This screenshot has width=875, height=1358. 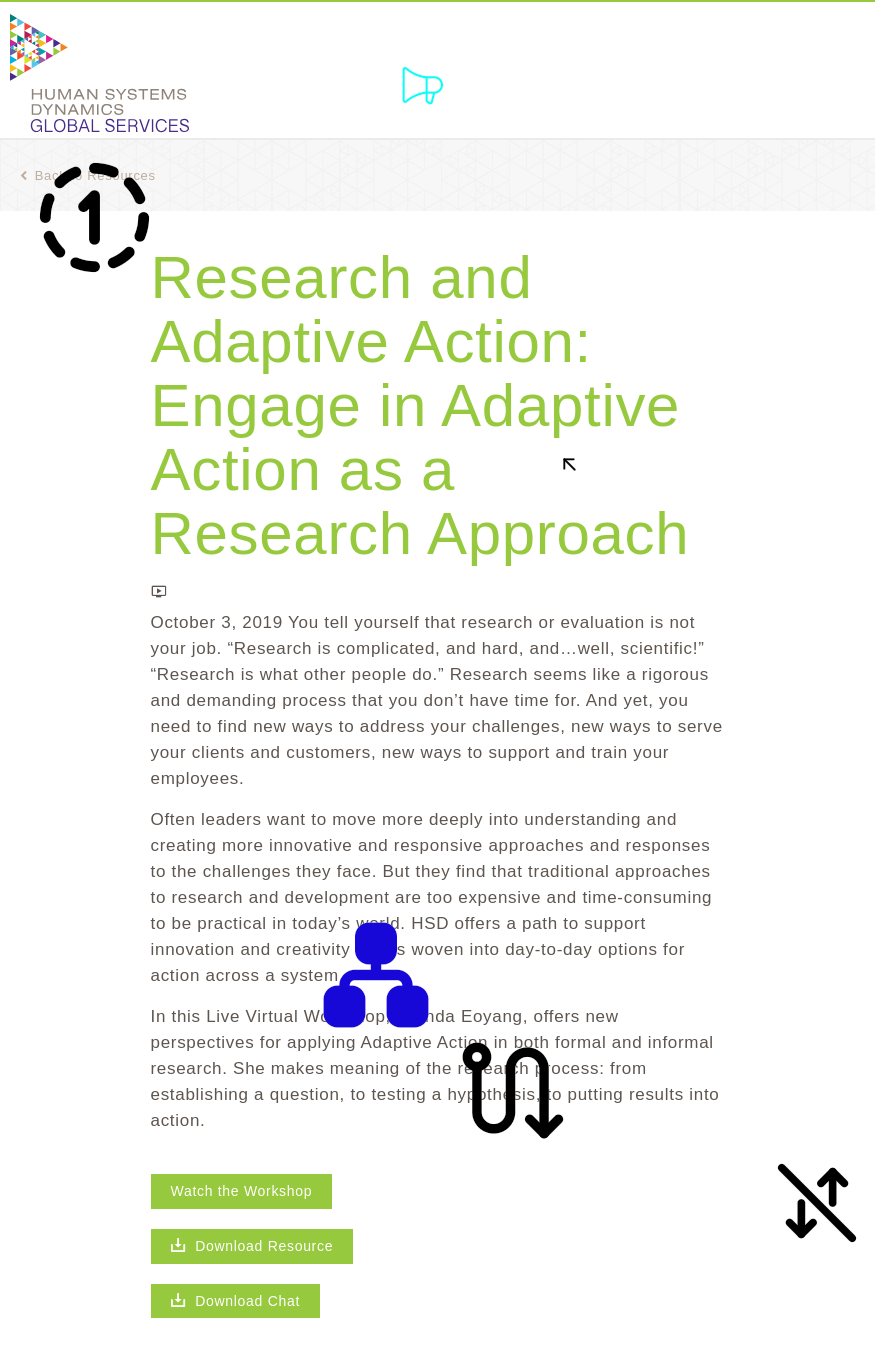 What do you see at coordinates (569, 464) in the screenshot?
I see `navigate back to previous screen` at bounding box center [569, 464].